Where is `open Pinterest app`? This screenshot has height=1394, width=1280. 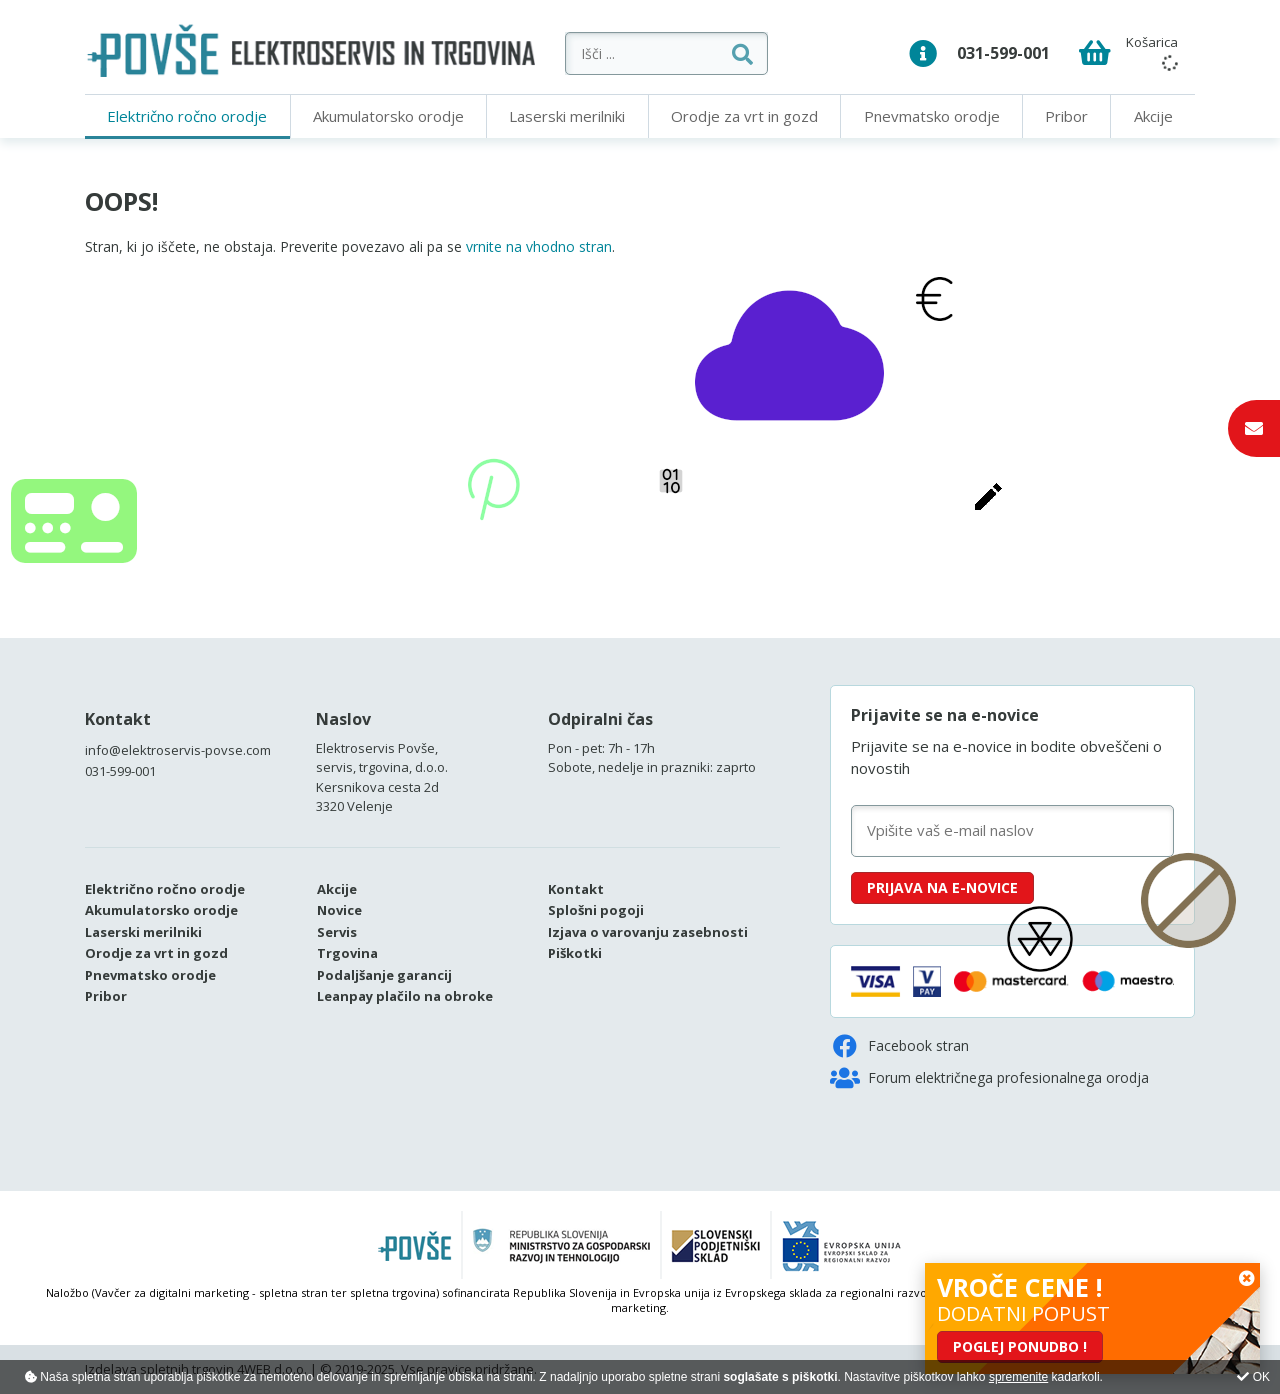
open Pinterest app is located at coordinates (491, 489).